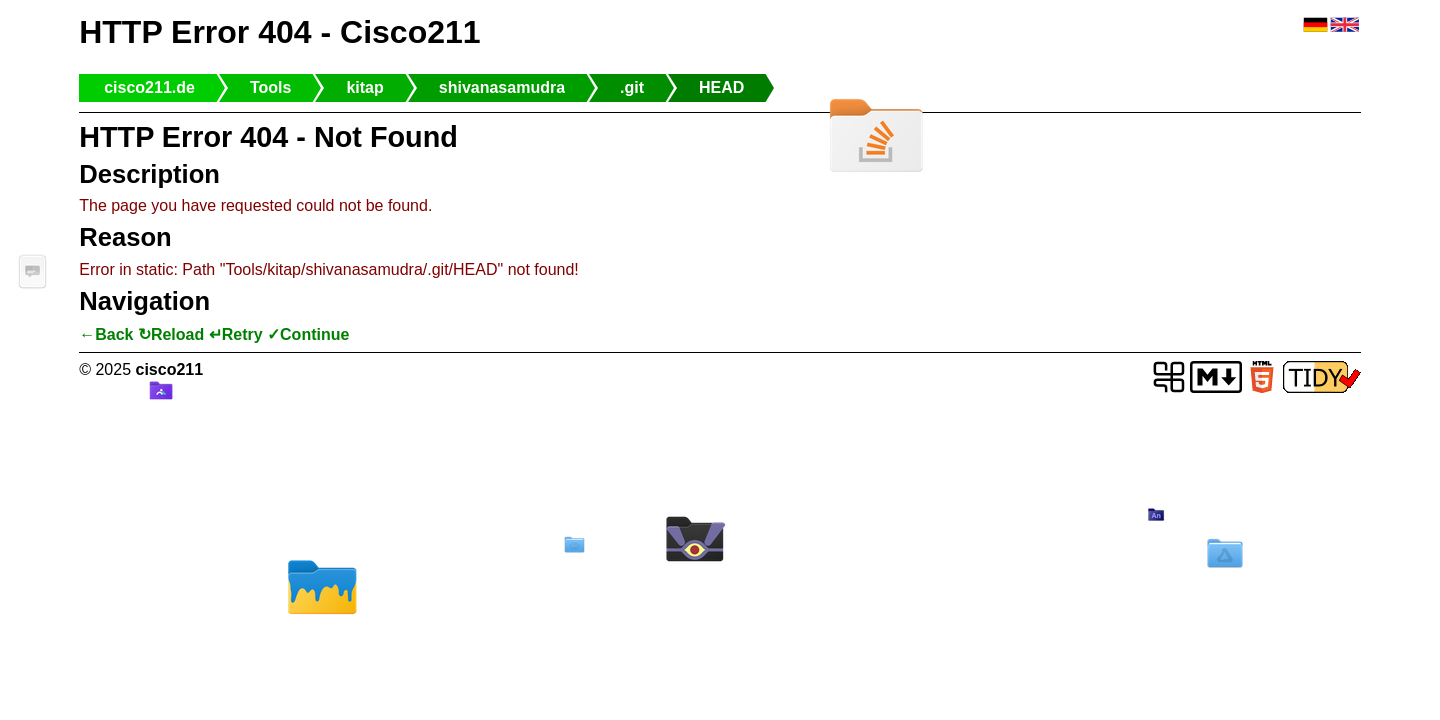 The width and height of the screenshot is (1440, 720). I want to click on open adobe animate project files folder, so click(1156, 515).